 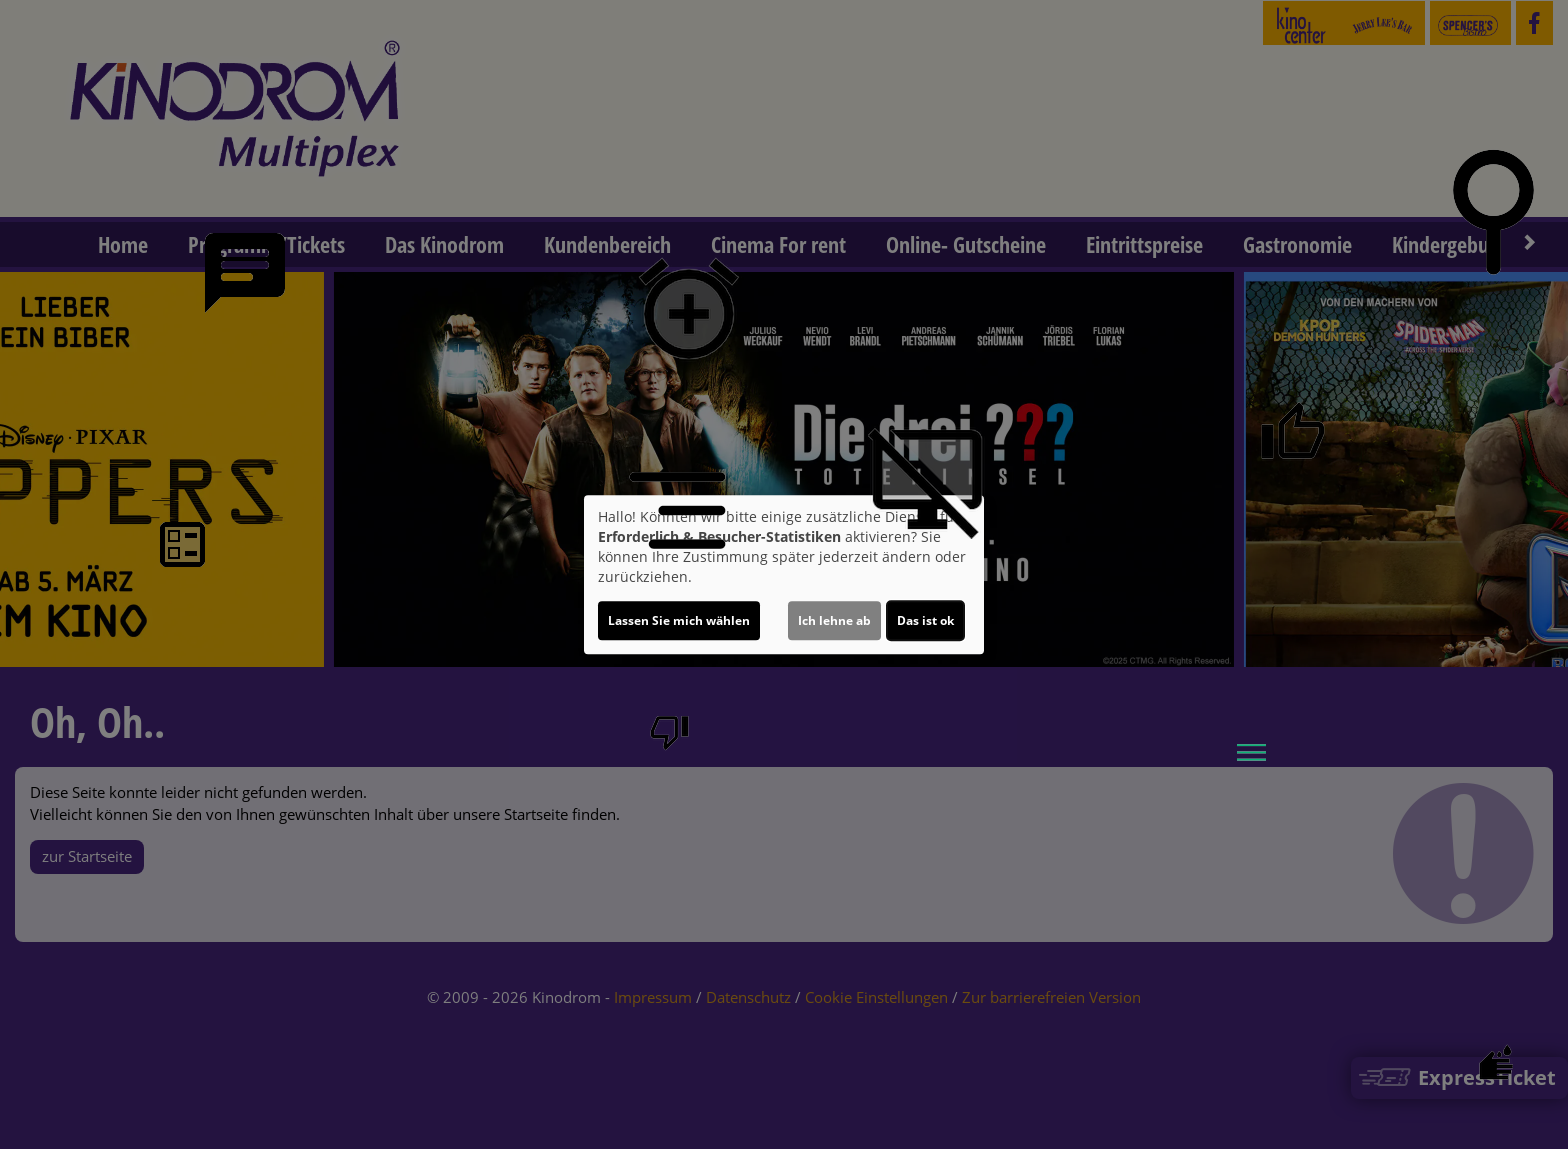 I want to click on view ballot or voting options, so click(x=182, y=544).